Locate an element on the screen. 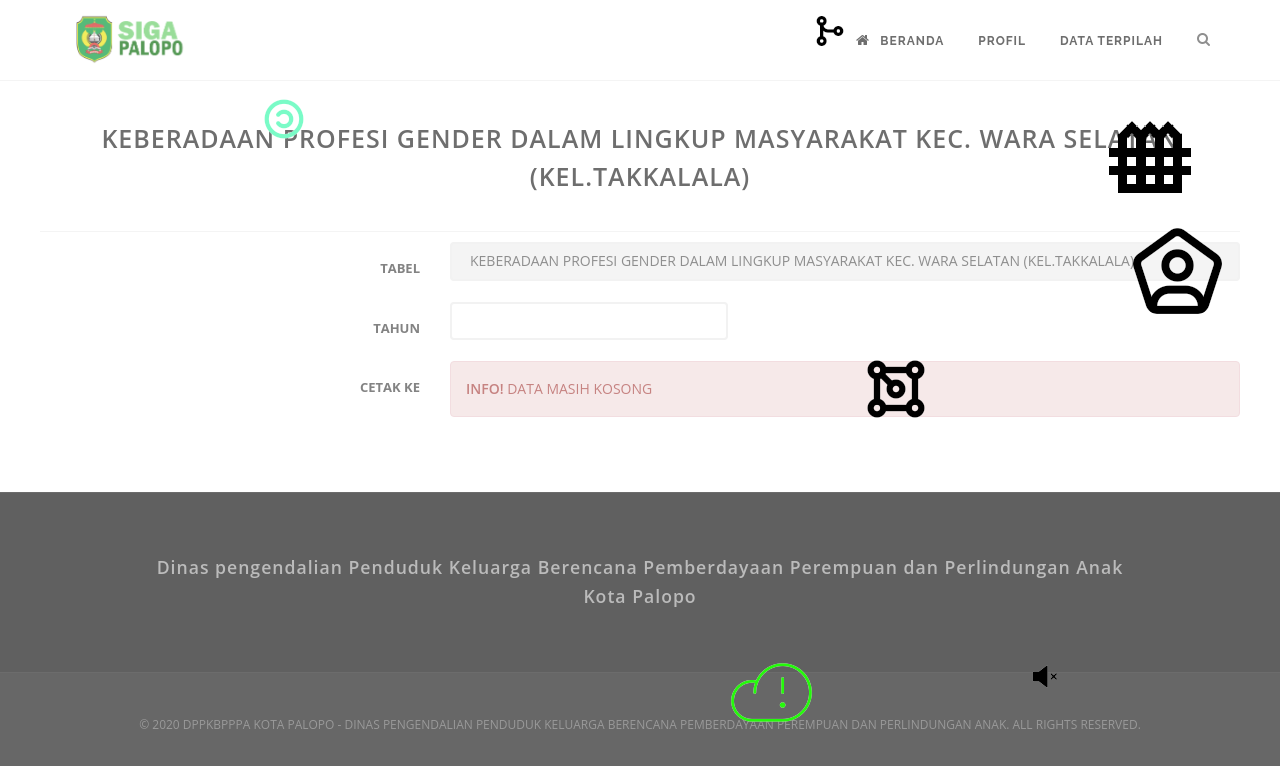 The width and height of the screenshot is (1280, 766). merge branches in version control is located at coordinates (830, 31).